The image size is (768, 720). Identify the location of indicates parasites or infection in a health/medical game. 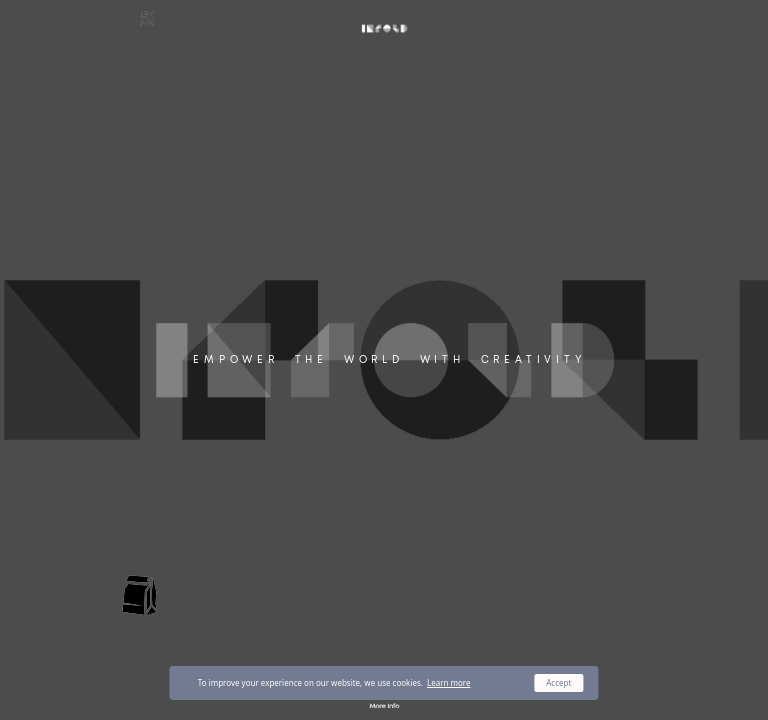
(147, 18).